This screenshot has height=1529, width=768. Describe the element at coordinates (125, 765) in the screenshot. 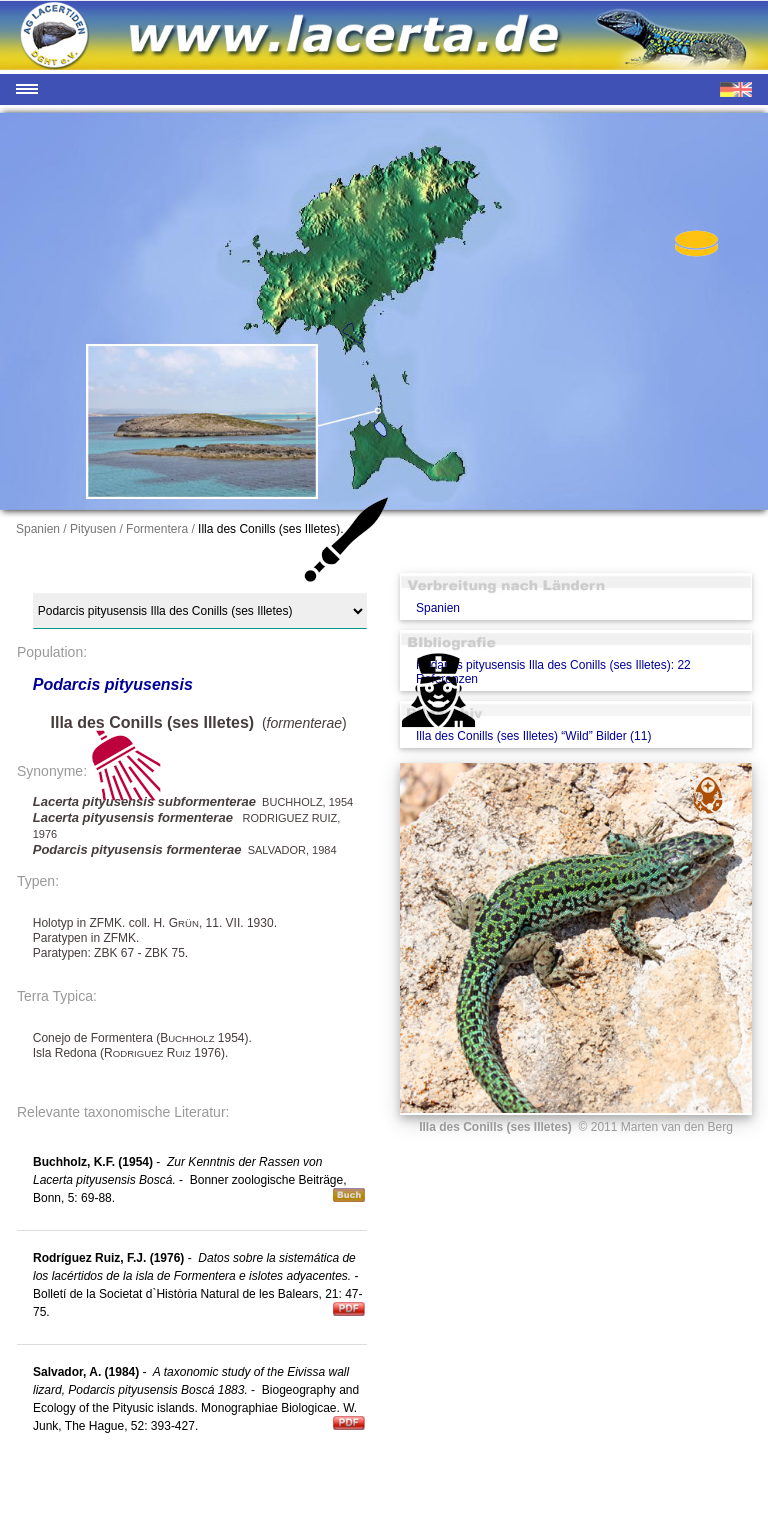

I see `indicates bathroom or shower facilities available` at that location.